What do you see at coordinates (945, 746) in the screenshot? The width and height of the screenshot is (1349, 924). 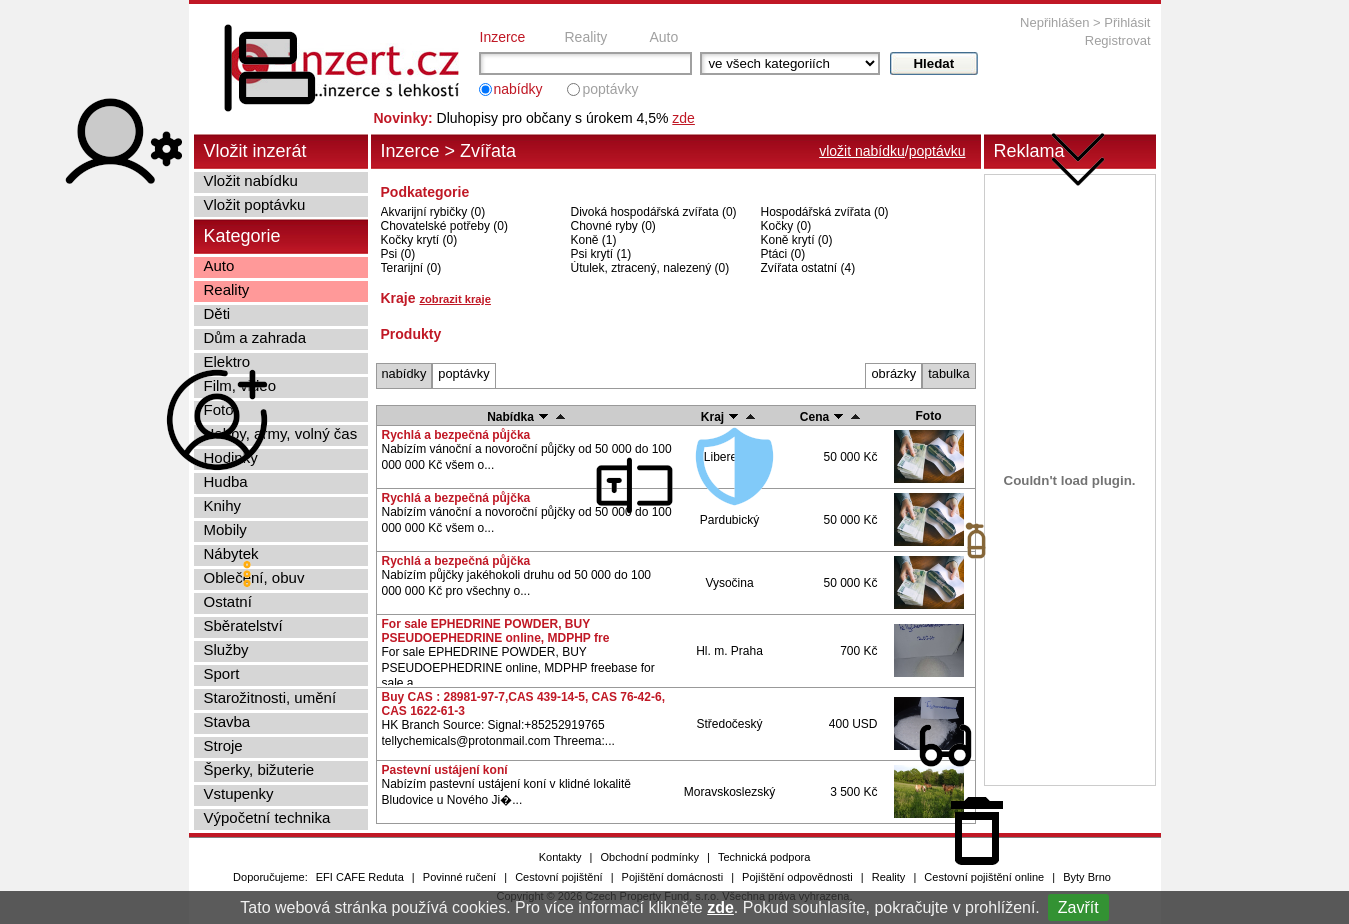 I see `enable reading mode or accessibility features` at bounding box center [945, 746].